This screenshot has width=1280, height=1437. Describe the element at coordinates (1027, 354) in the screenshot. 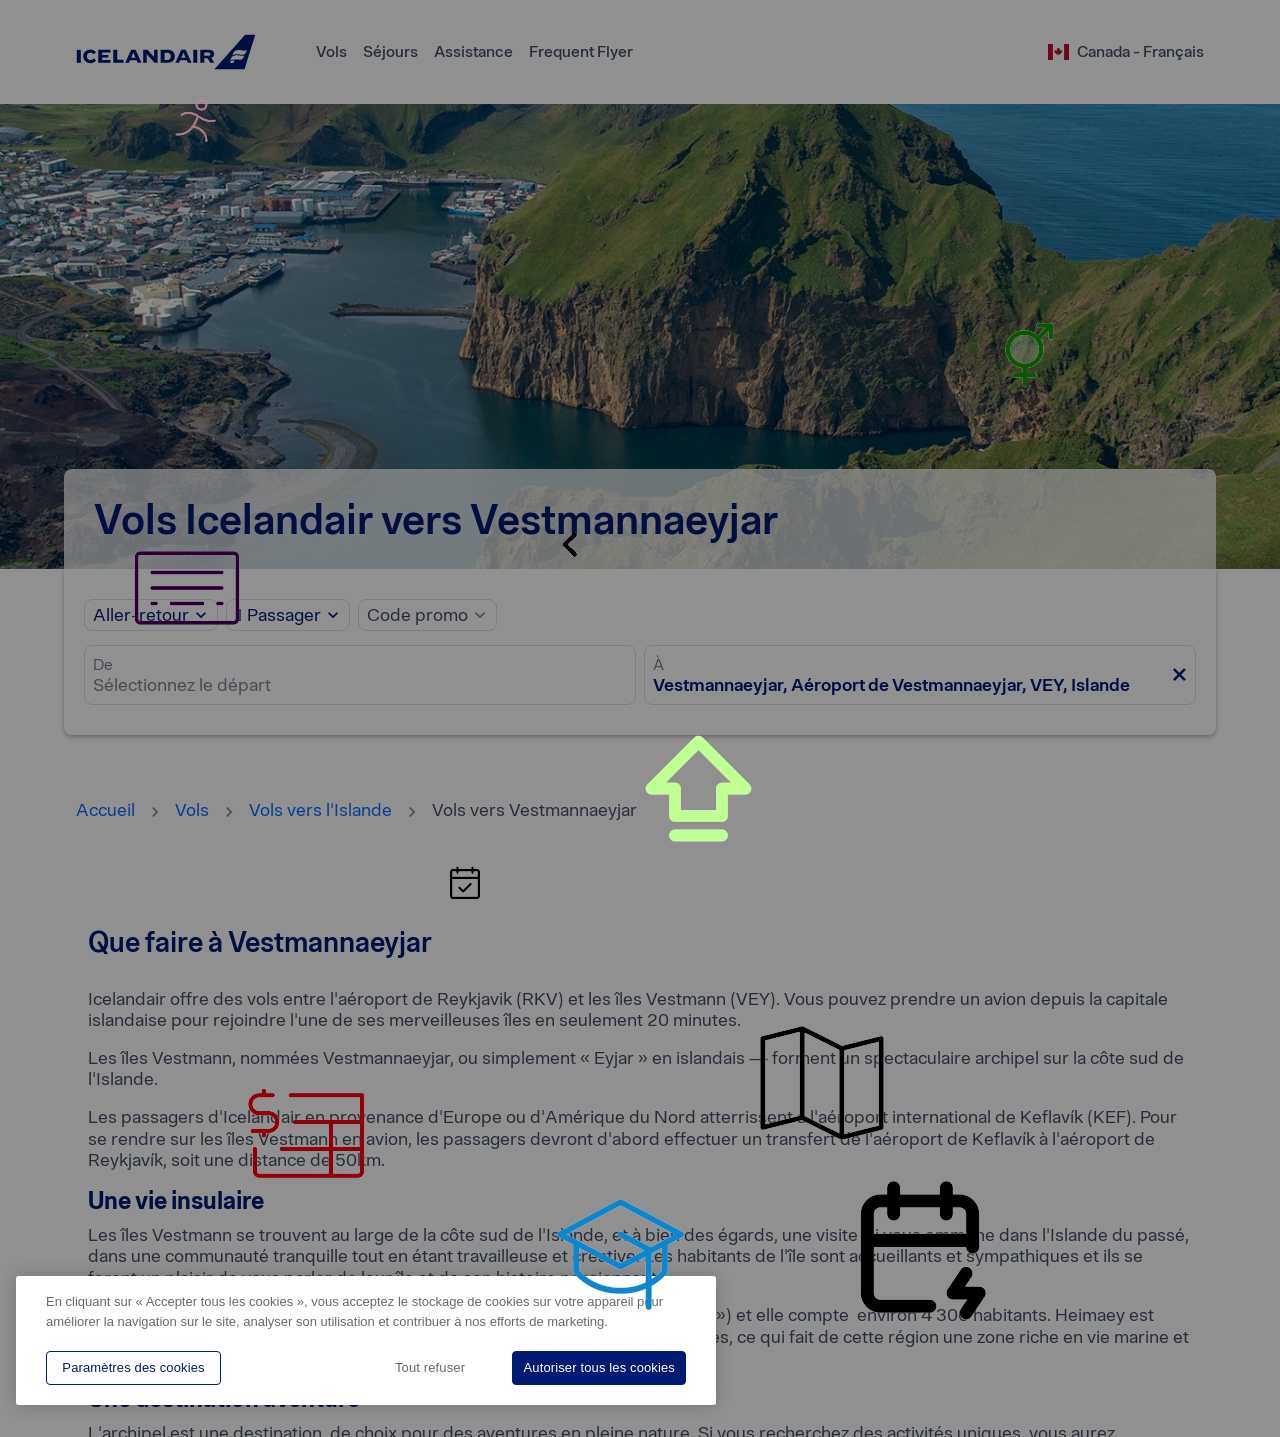

I see `indicates intersex gender identity` at that location.